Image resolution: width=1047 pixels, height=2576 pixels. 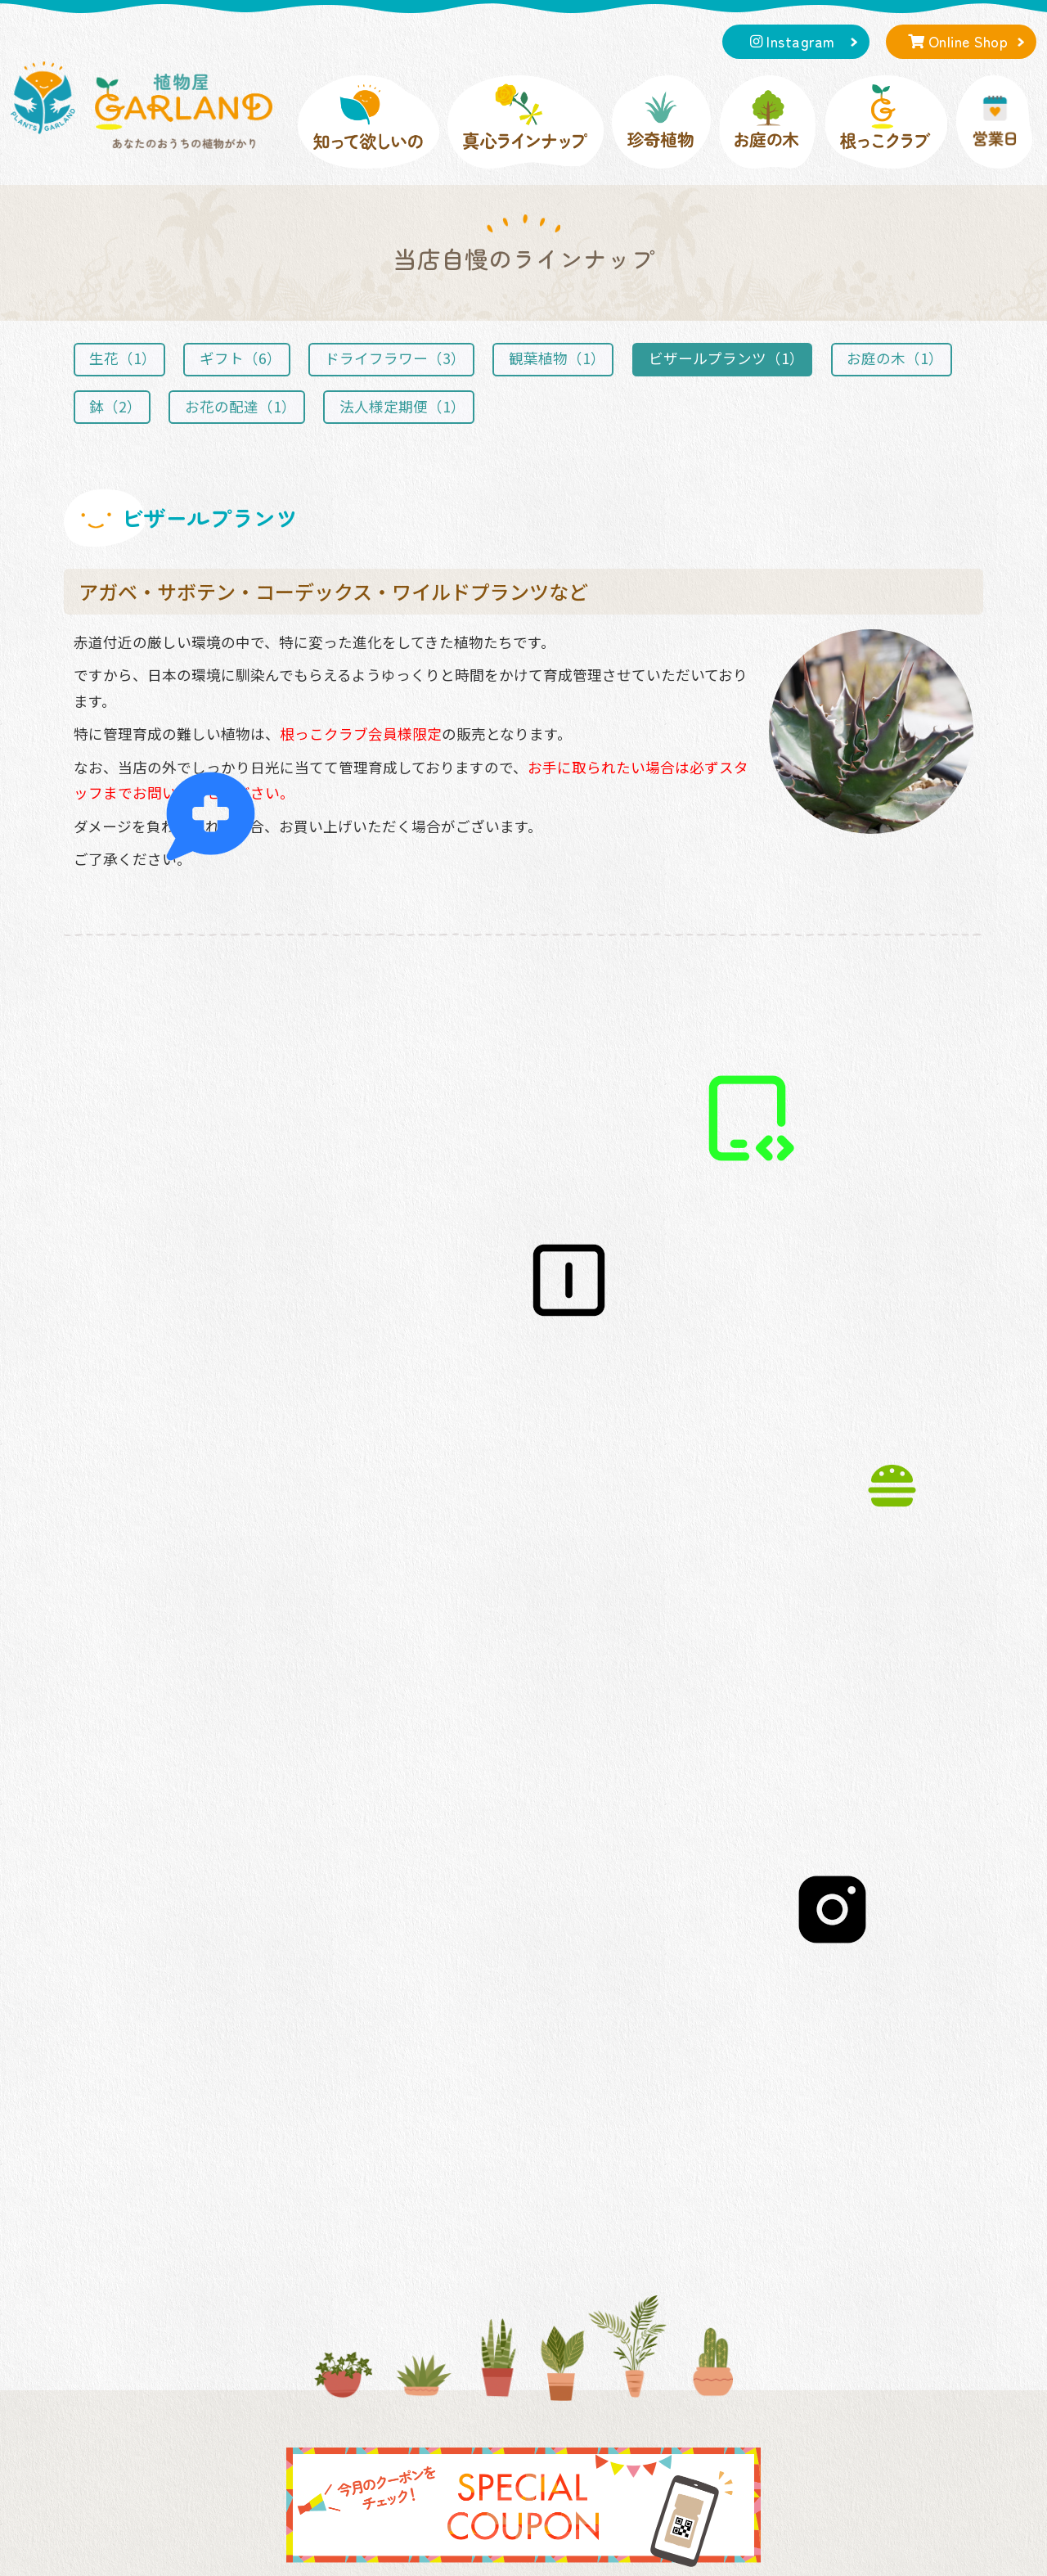 What do you see at coordinates (210, 816) in the screenshot?
I see `access medical chat or health support` at bounding box center [210, 816].